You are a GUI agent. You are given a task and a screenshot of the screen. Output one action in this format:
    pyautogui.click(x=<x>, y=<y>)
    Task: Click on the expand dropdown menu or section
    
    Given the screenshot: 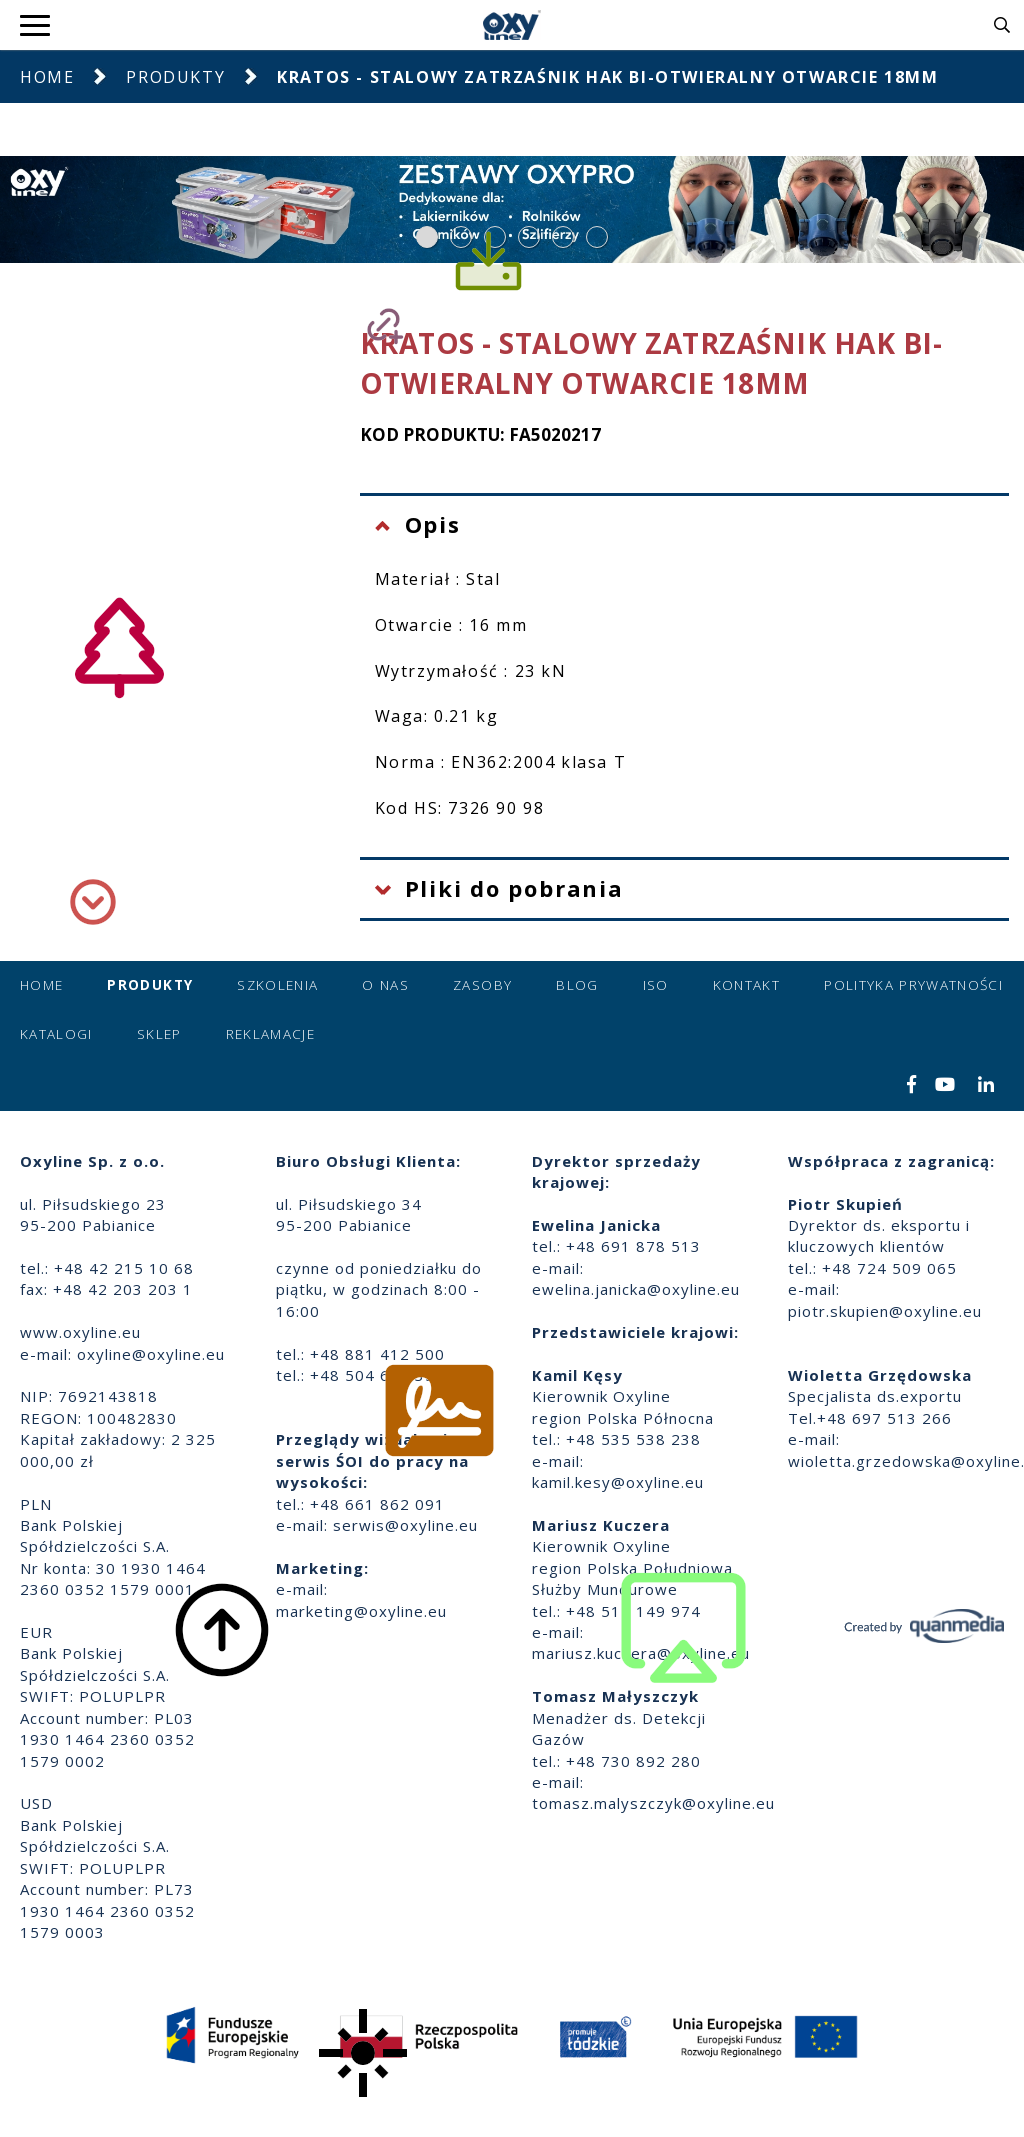 What is the action you would take?
    pyautogui.click(x=93, y=902)
    